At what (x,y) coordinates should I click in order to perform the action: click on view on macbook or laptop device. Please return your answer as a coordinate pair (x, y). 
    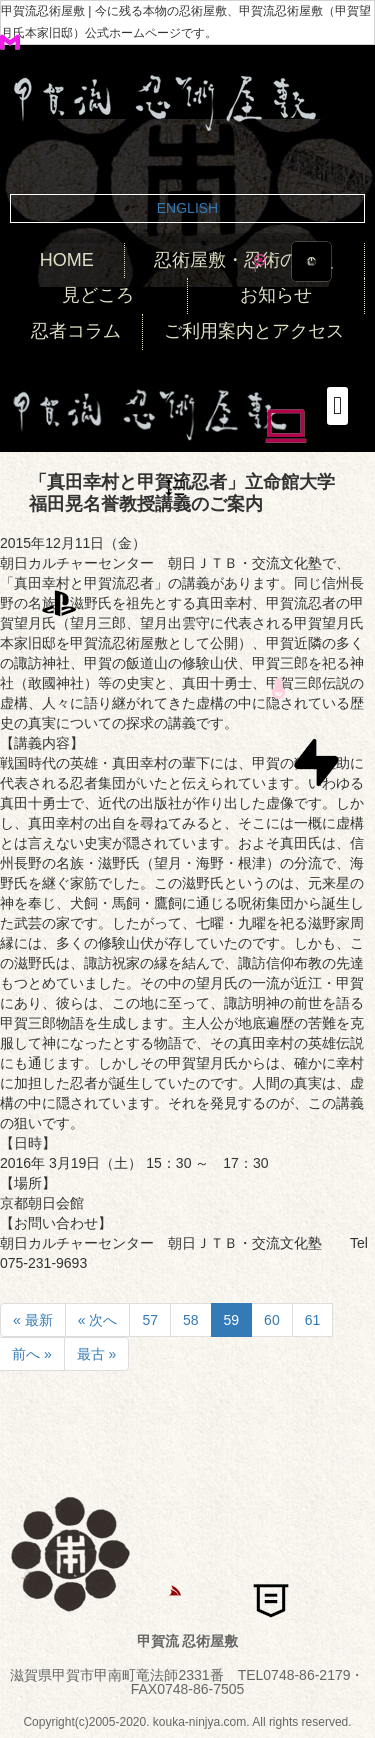
    Looking at the image, I should click on (286, 426).